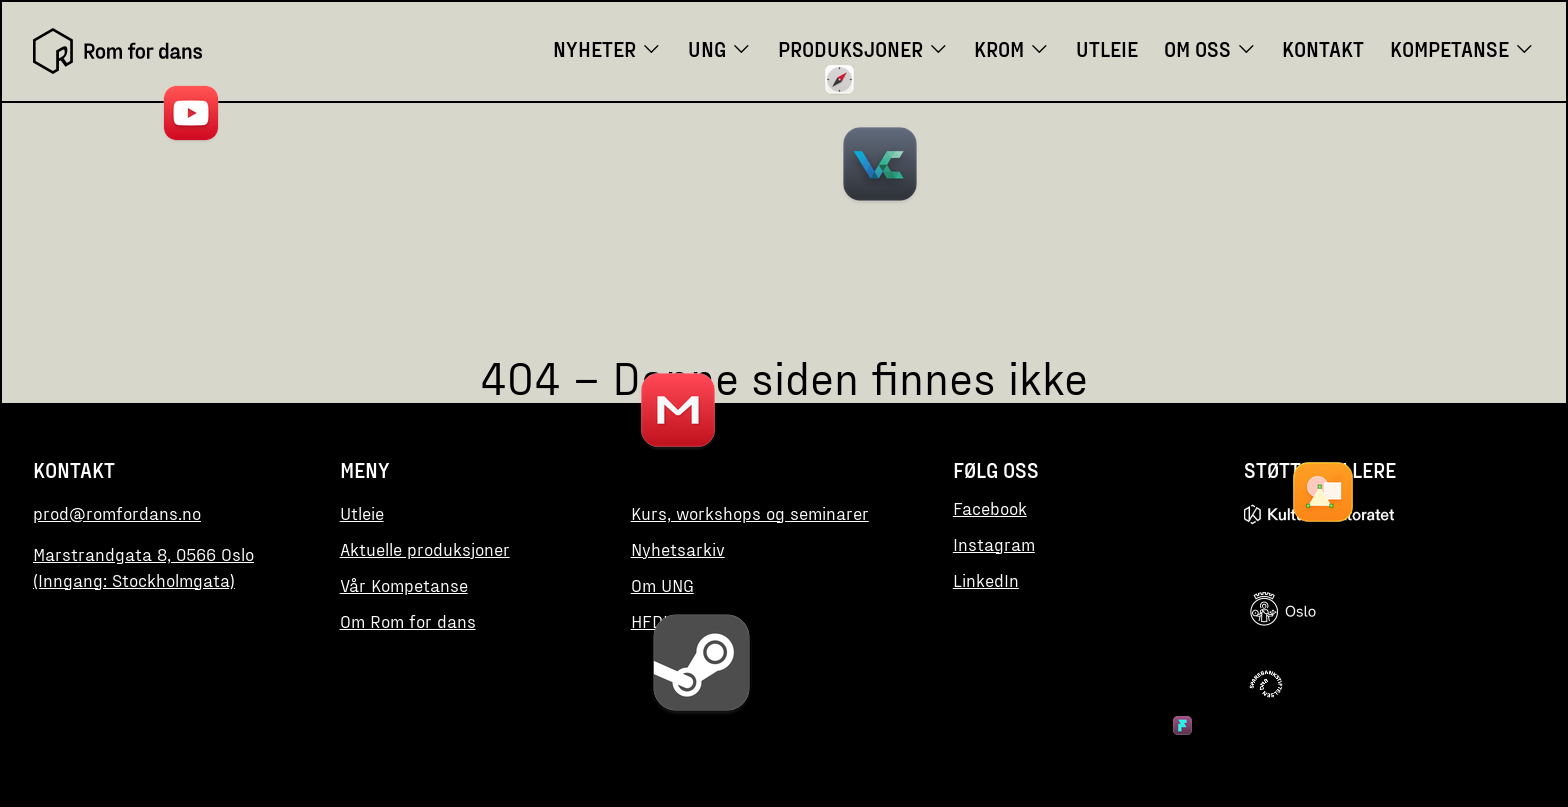 Image resolution: width=1568 pixels, height=807 pixels. Describe the element at coordinates (1182, 725) in the screenshot. I see `open fightcade app` at that location.